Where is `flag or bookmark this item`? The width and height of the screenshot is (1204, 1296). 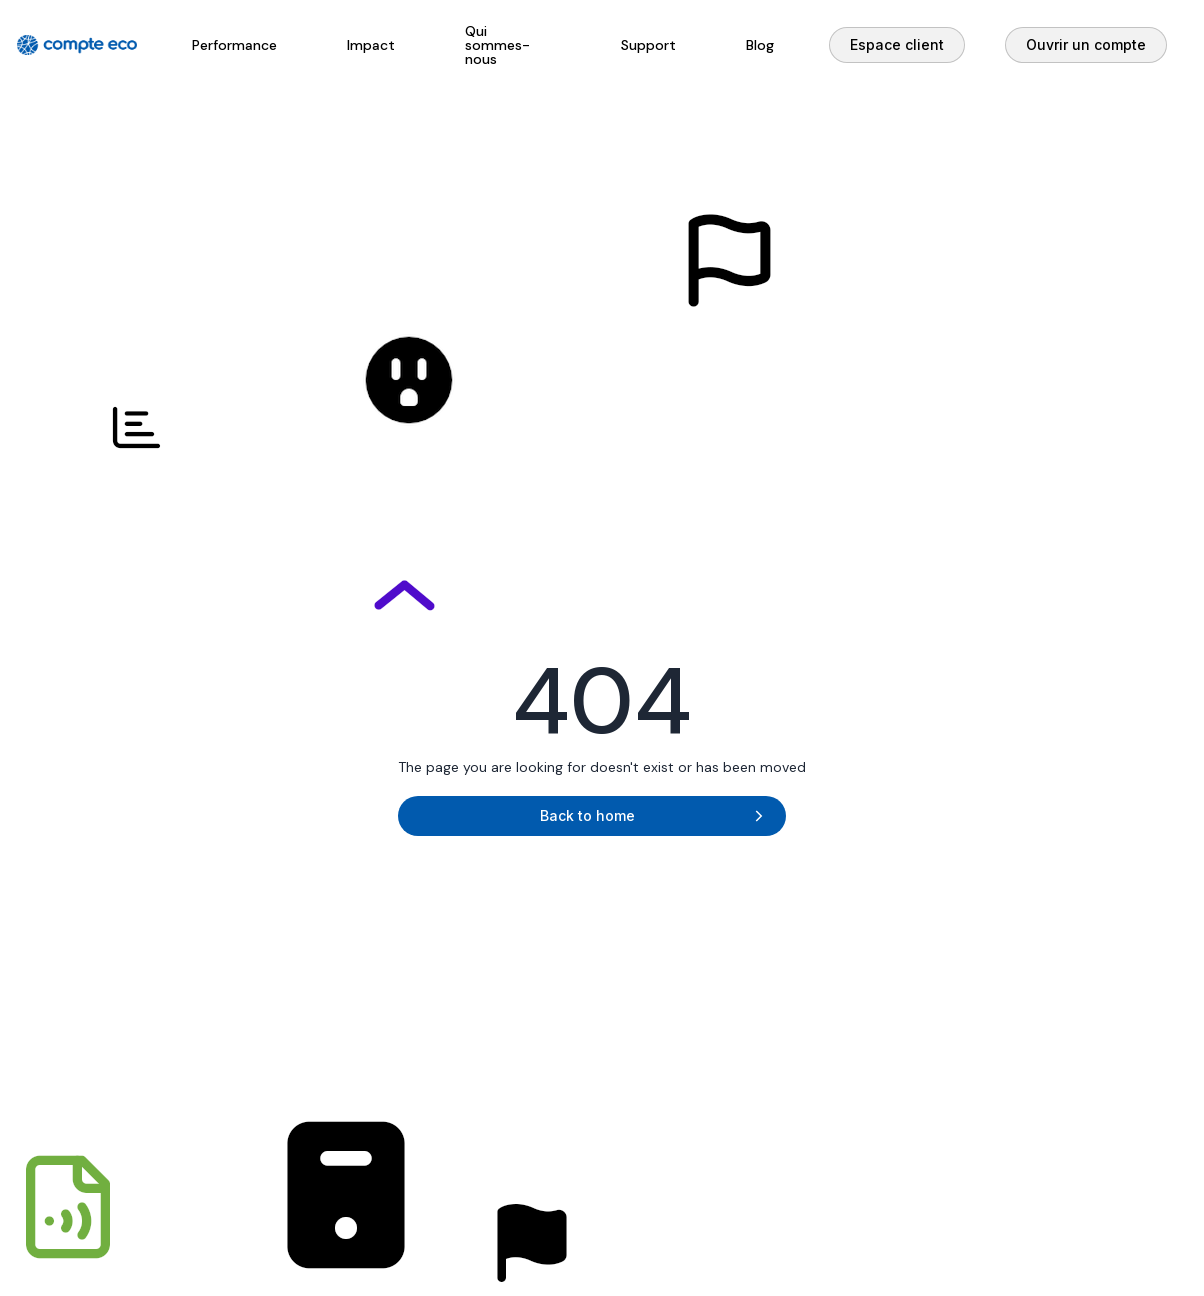
flag or bookmark this item is located at coordinates (532, 1243).